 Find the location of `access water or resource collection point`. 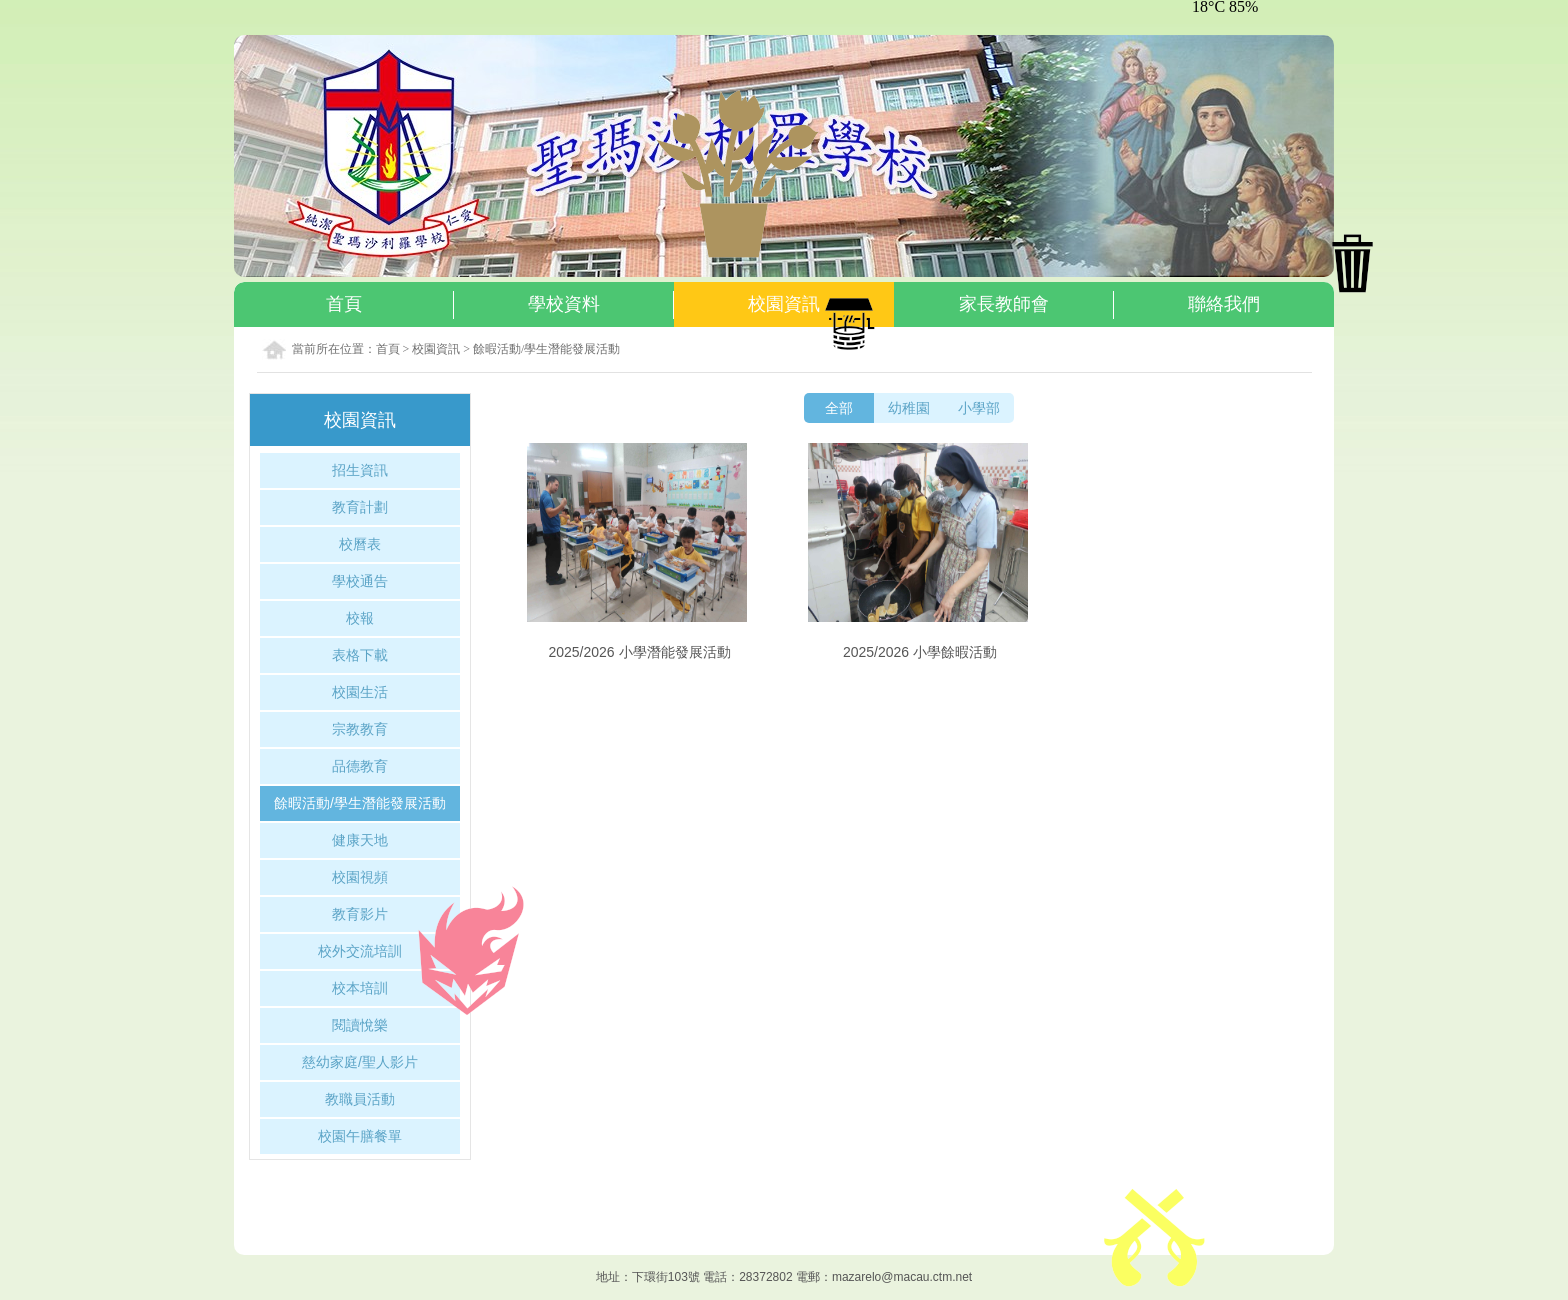

access water or resource collection point is located at coordinates (849, 324).